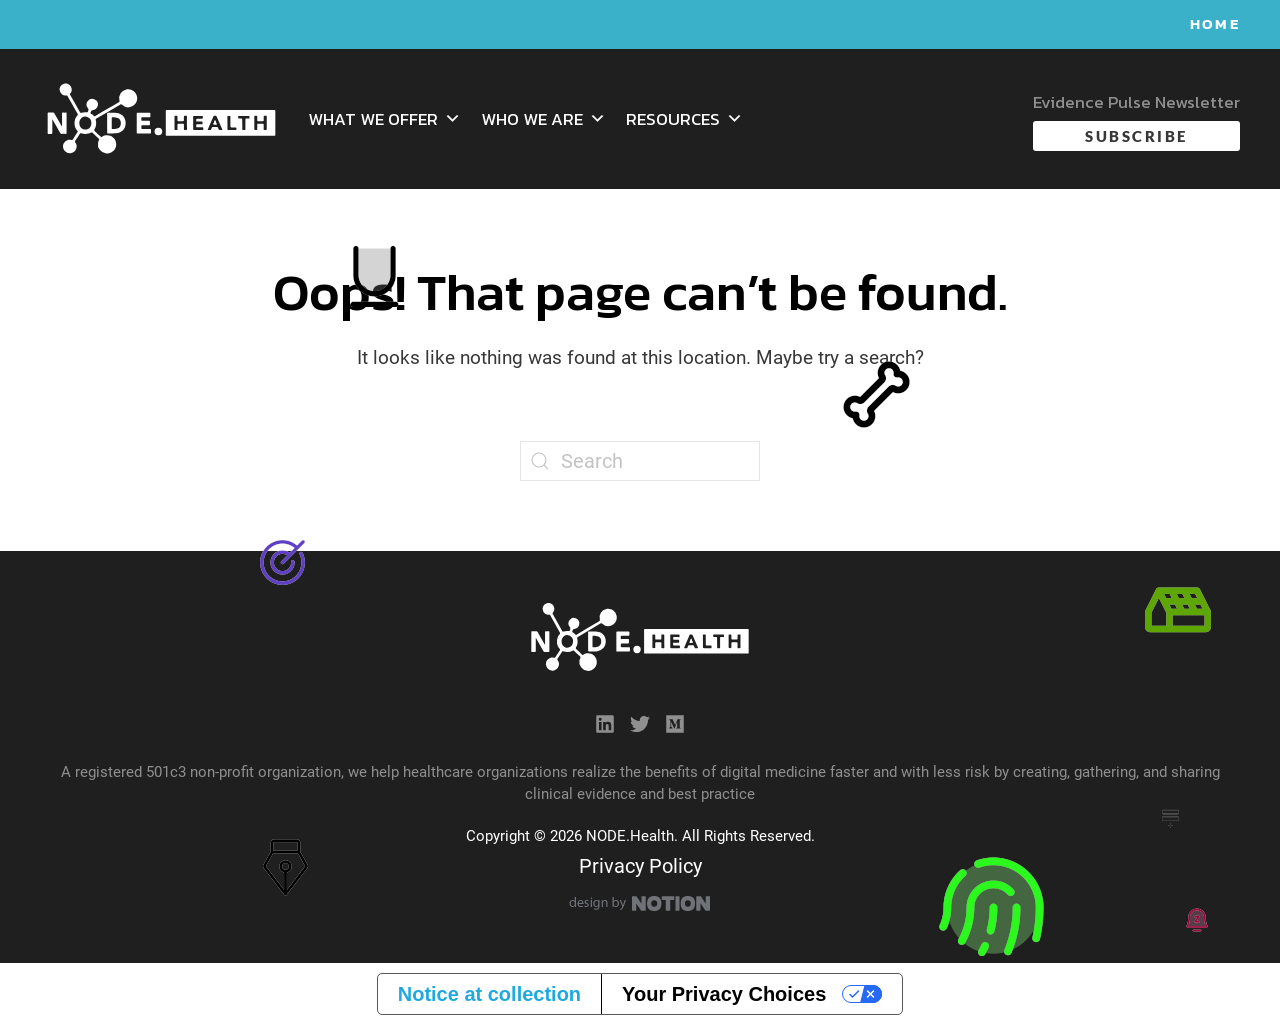  What do you see at coordinates (876, 394) in the screenshot?
I see `access pet-related features or settings` at bounding box center [876, 394].